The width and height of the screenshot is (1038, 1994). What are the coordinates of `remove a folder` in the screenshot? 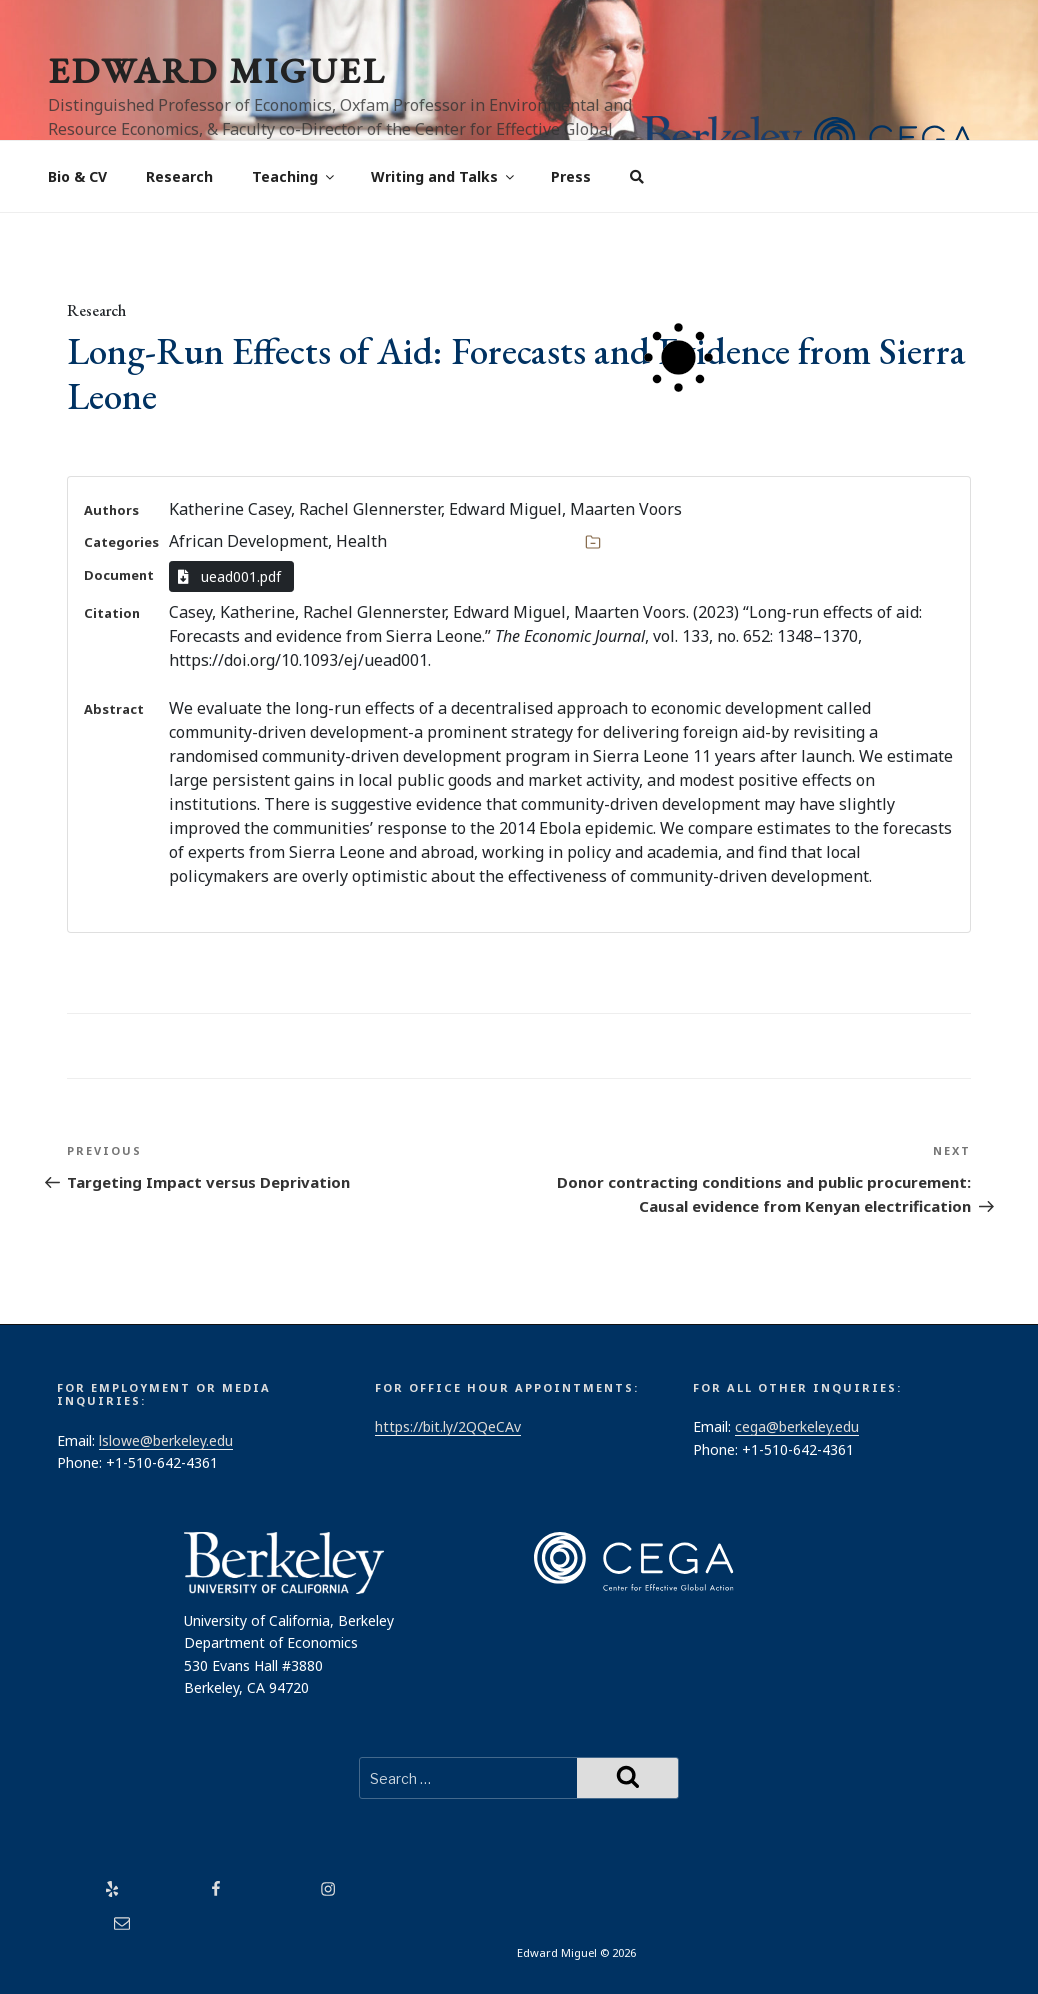 It's located at (593, 542).